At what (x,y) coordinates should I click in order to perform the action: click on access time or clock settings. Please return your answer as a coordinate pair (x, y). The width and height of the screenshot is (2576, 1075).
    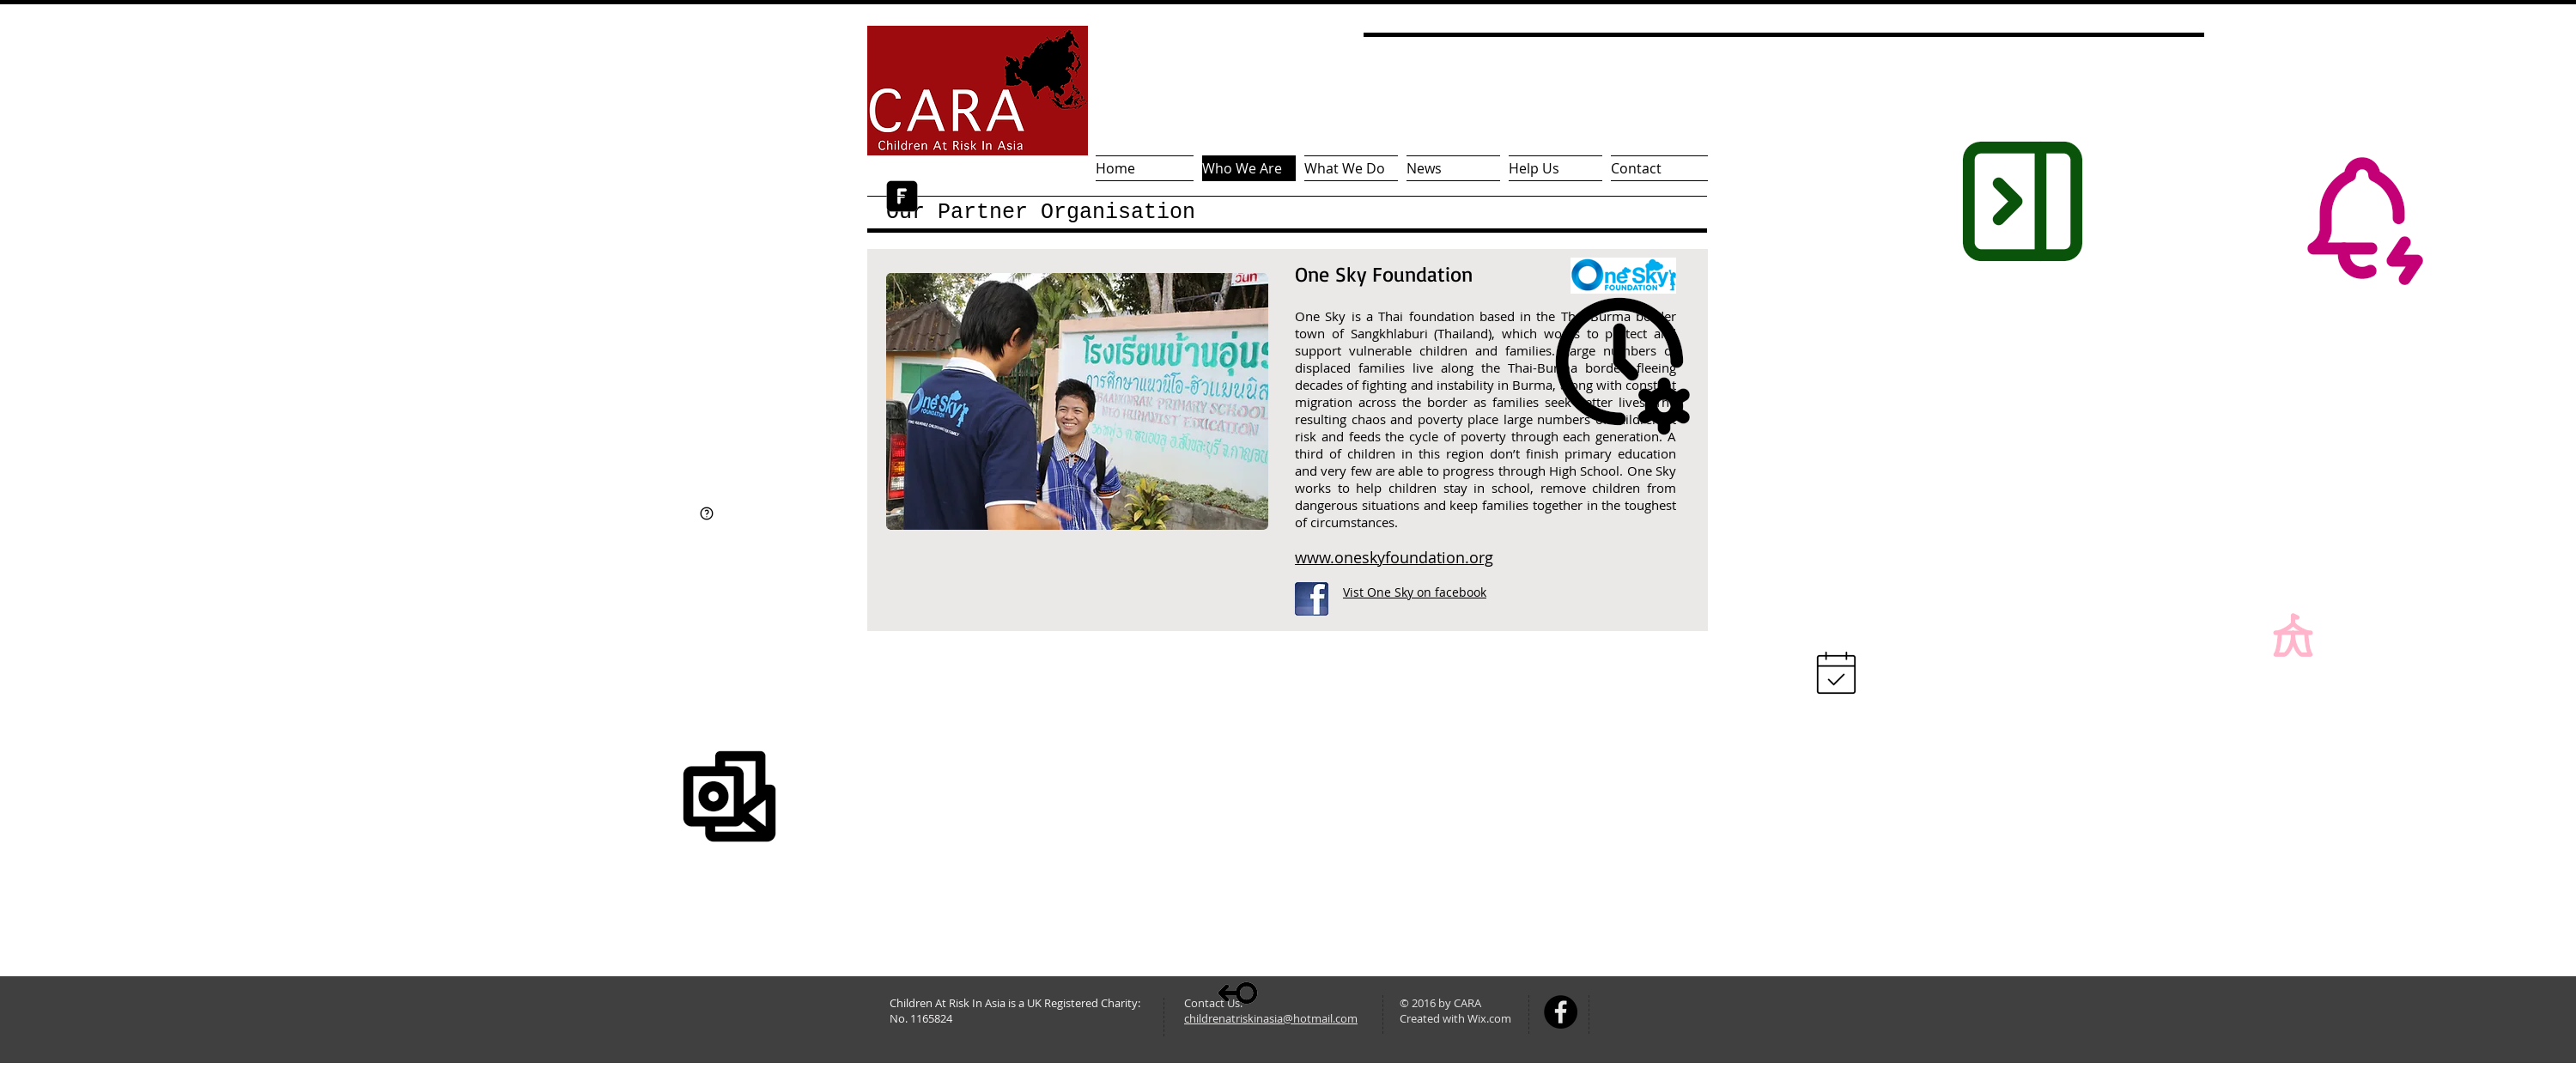
    Looking at the image, I should click on (1619, 361).